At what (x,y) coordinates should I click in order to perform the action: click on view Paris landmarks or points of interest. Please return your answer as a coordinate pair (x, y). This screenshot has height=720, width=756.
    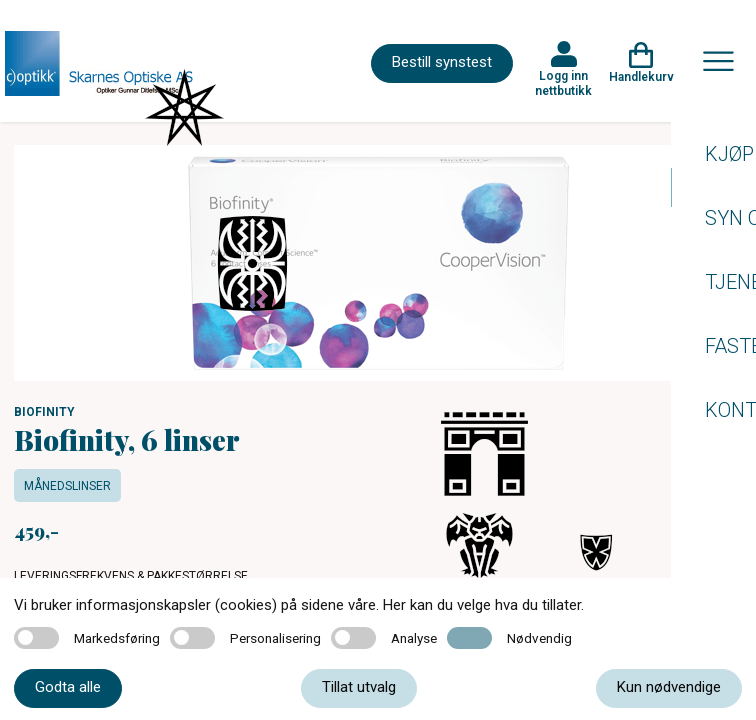
    Looking at the image, I should click on (484, 446).